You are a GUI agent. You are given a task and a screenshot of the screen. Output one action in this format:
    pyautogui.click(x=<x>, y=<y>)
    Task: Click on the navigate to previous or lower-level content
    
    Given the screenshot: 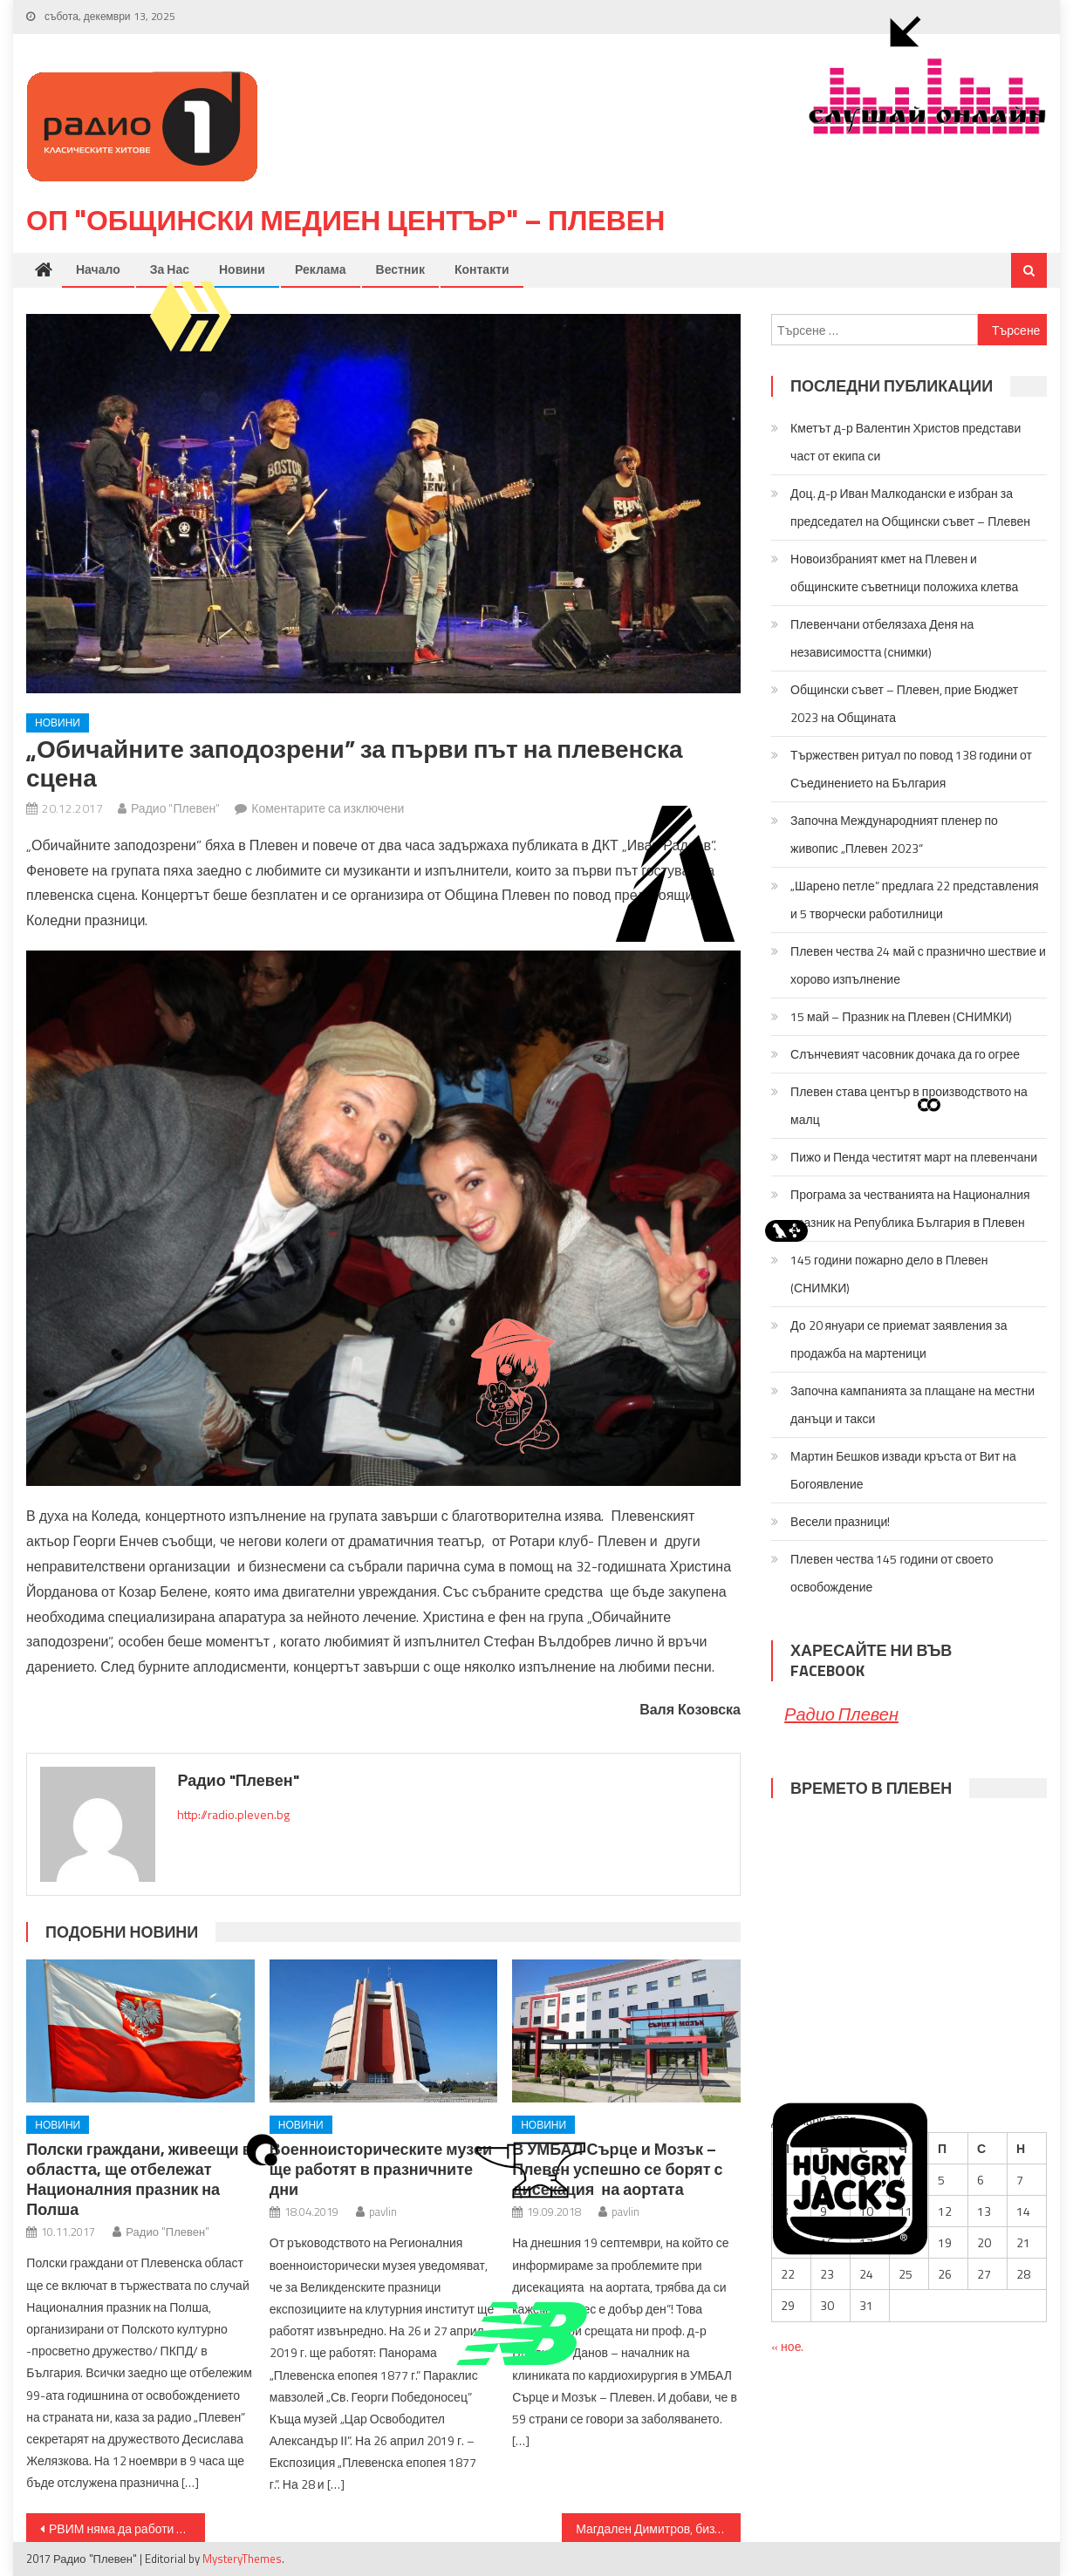 What is the action you would take?
    pyautogui.click(x=906, y=31)
    